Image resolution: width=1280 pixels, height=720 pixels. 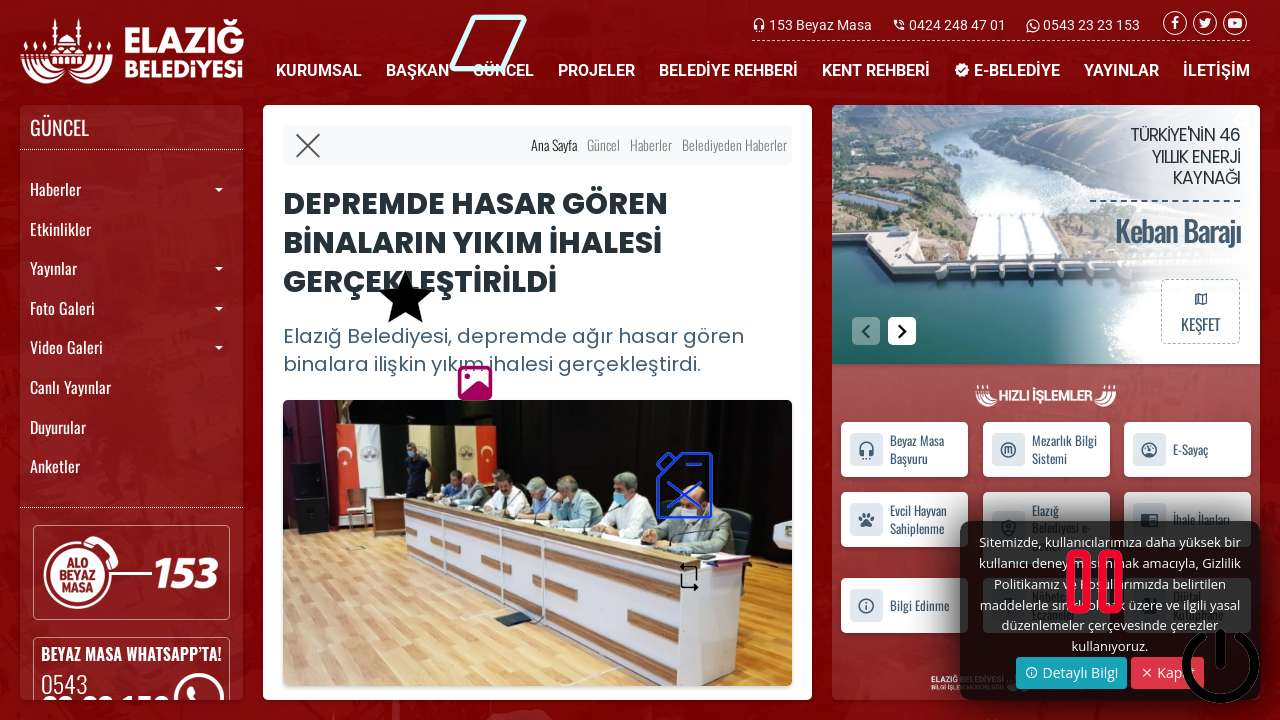 What do you see at coordinates (1094, 581) in the screenshot?
I see `pause media playback` at bounding box center [1094, 581].